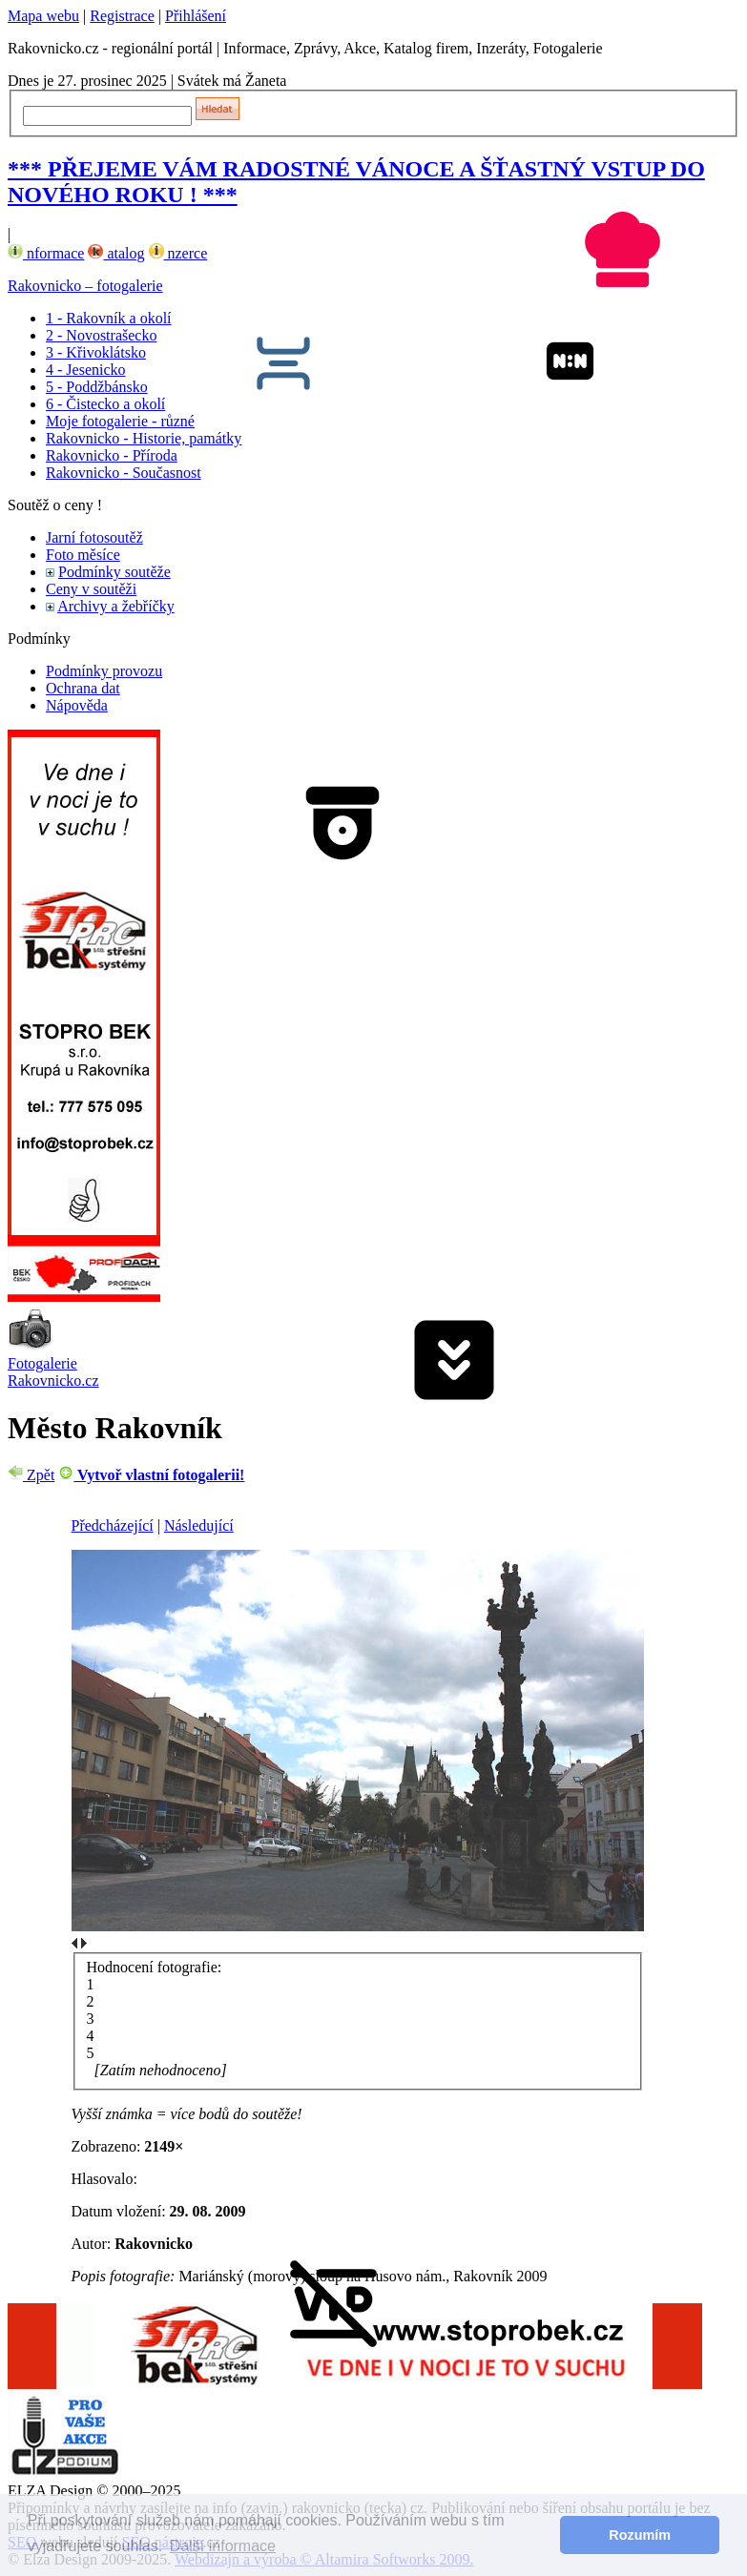 This screenshot has height=2576, width=747. What do you see at coordinates (570, 361) in the screenshot?
I see `indicates a many-to-many database relationship` at bounding box center [570, 361].